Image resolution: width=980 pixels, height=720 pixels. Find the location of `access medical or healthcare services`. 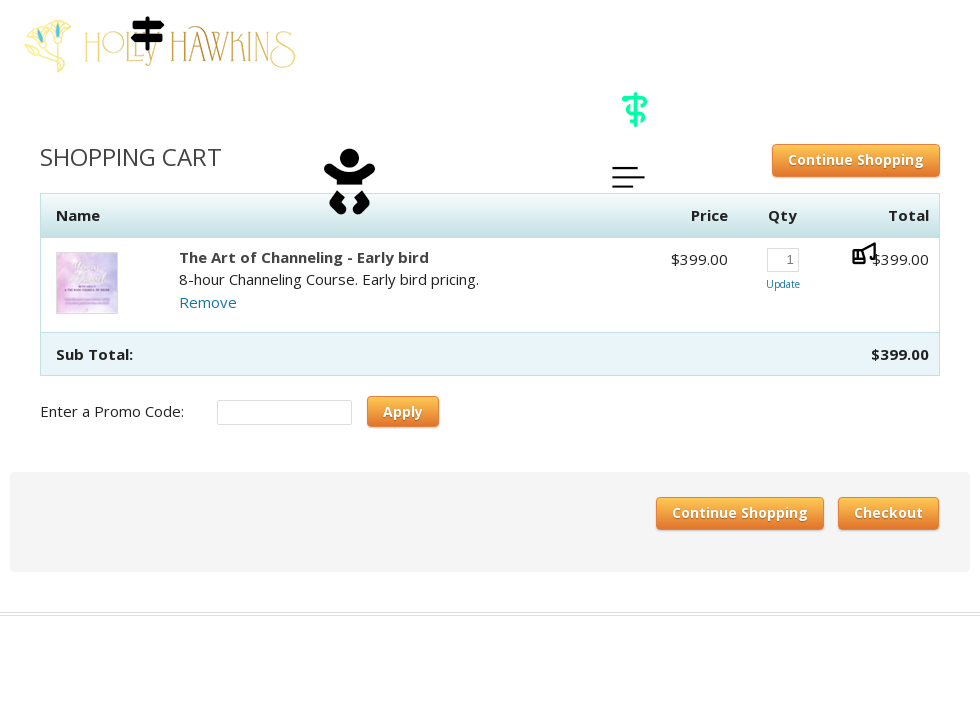

access medical or healthcare services is located at coordinates (635, 109).